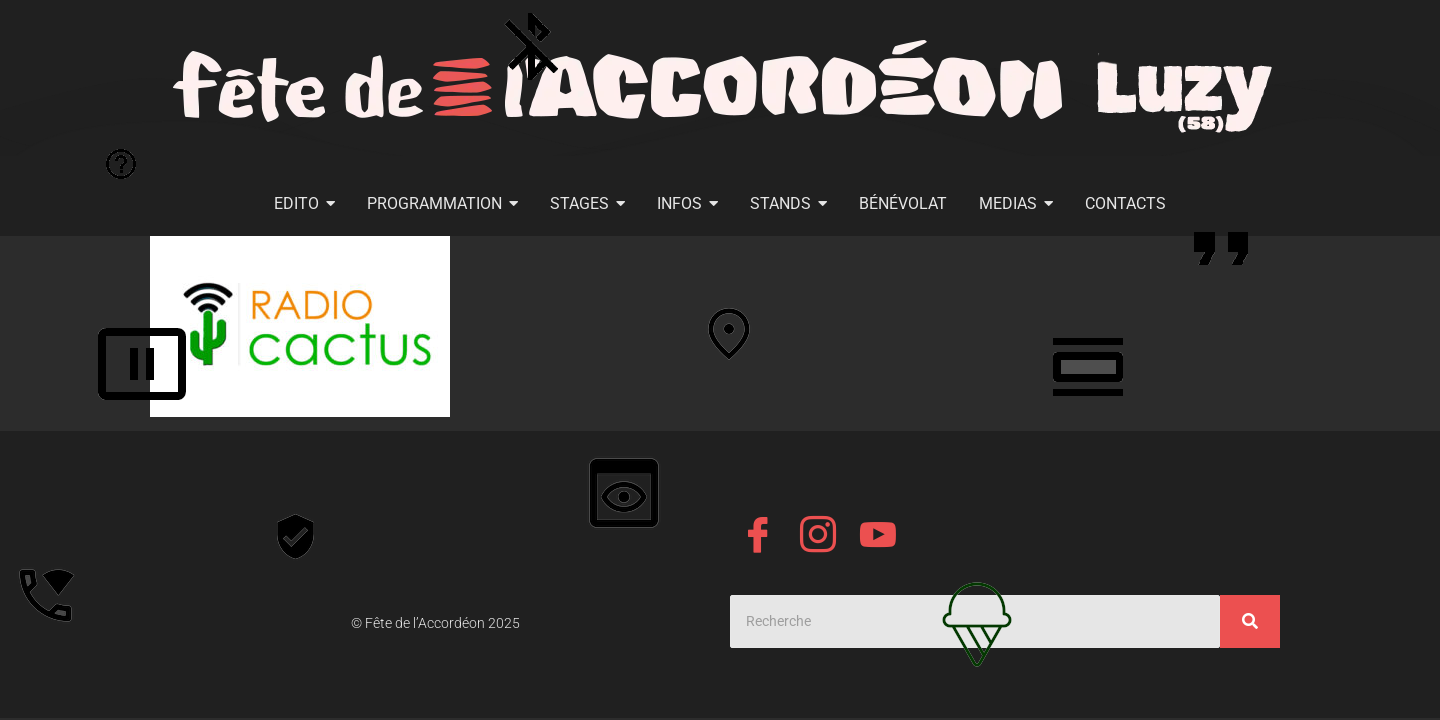 The image size is (1440, 720). What do you see at coordinates (977, 623) in the screenshot?
I see `browse dessert or ice cream options` at bounding box center [977, 623].